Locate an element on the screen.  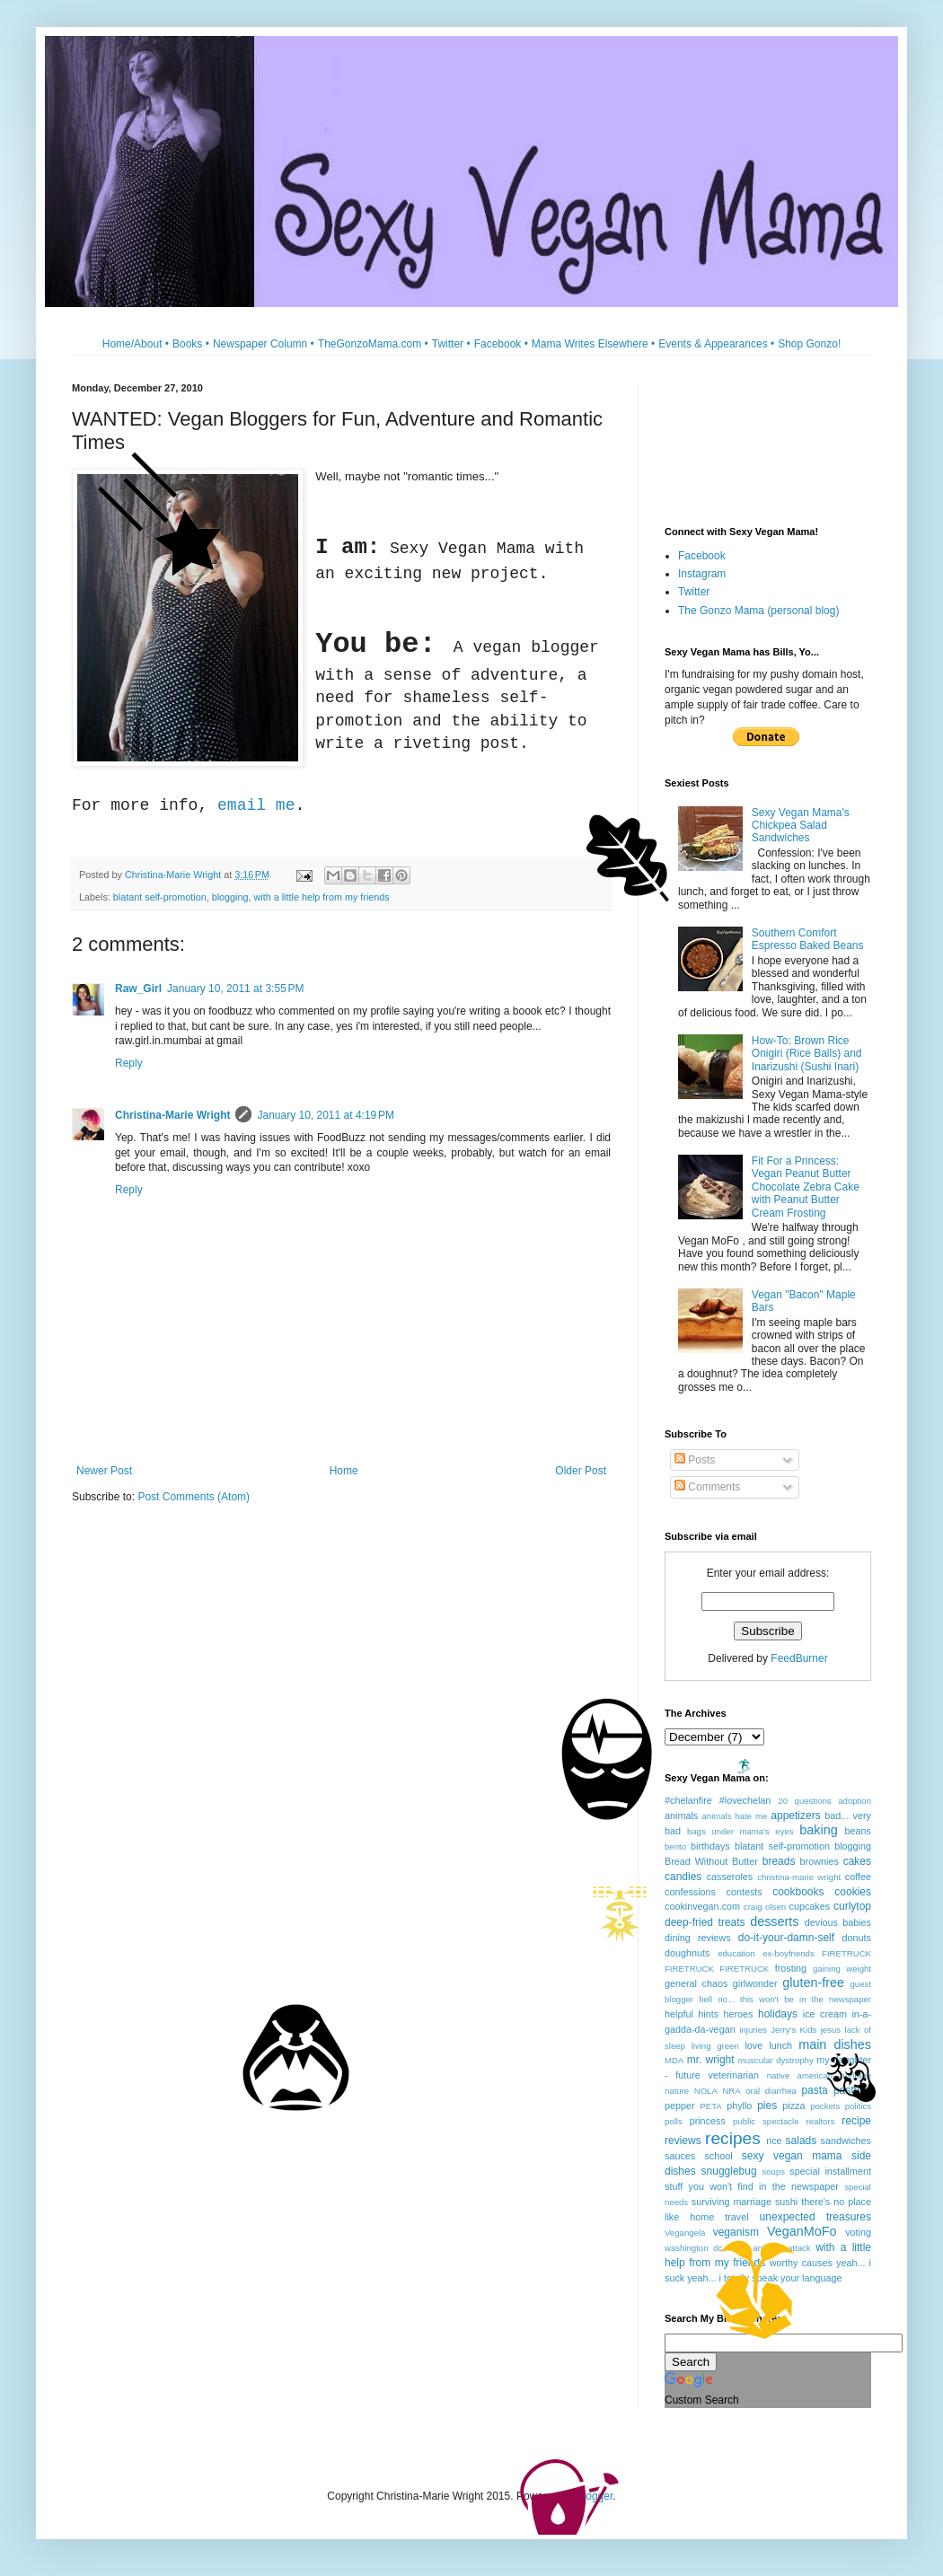
cast a fireball spell or ability is located at coordinates (851, 2078).